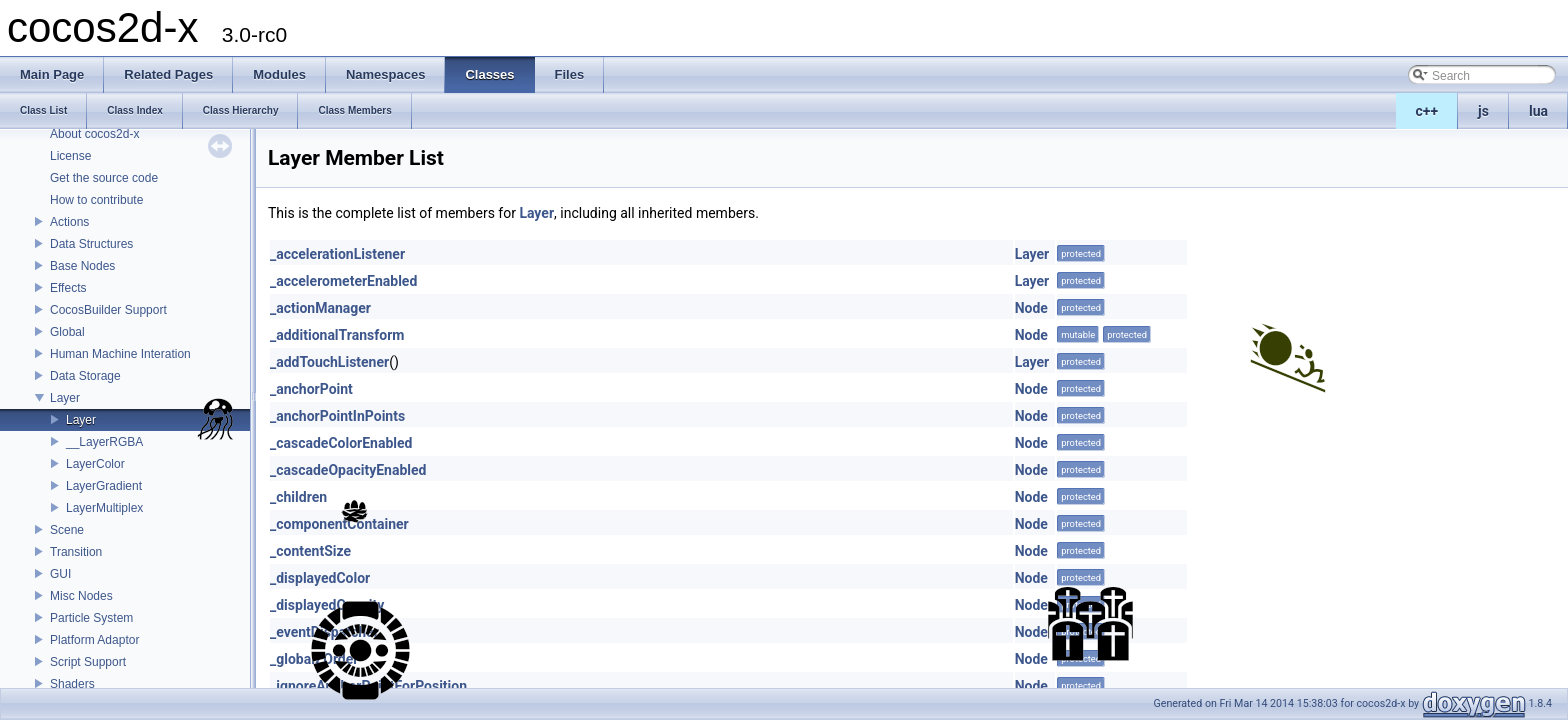 Image resolution: width=1568 pixels, height=720 pixels. Describe the element at coordinates (360, 650) in the screenshot. I see `a mechanical gear or cog settings icon` at that location.